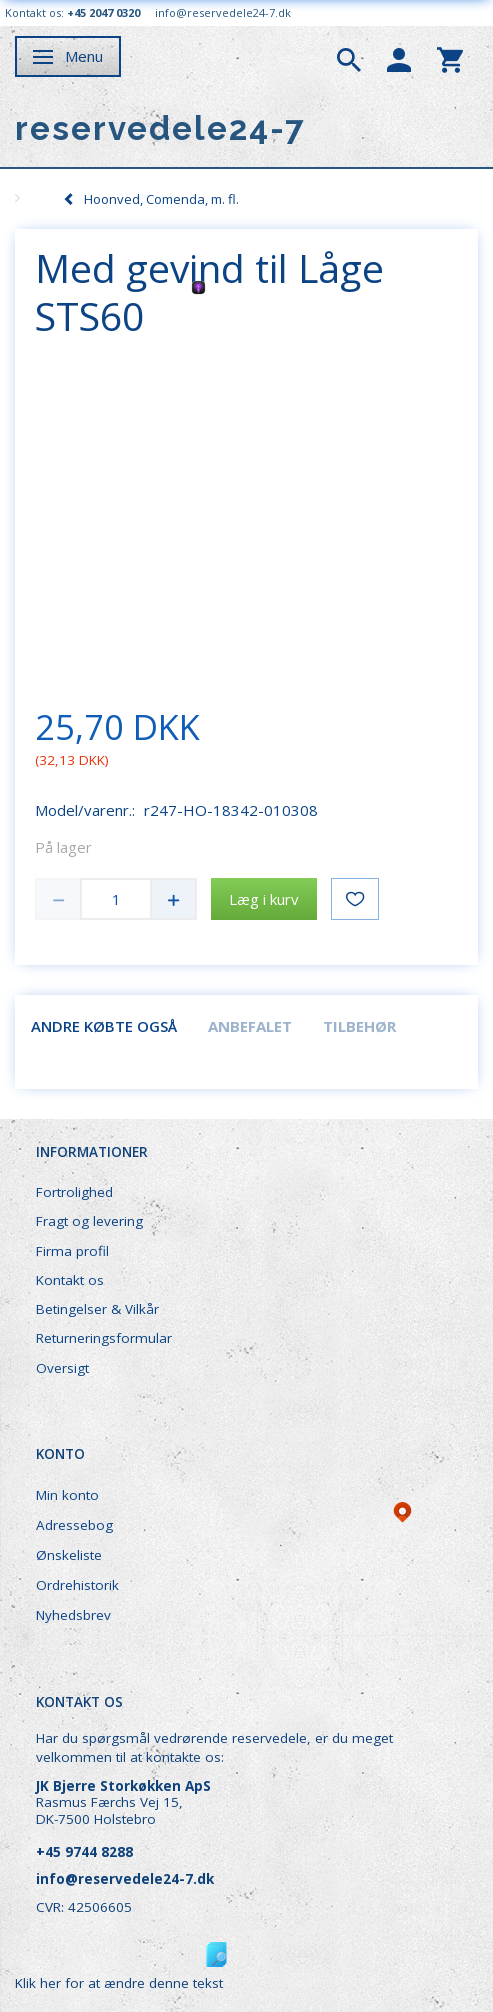 This screenshot has height=2012, width=493. I want to click on open the maps app, so click(402, 1512).